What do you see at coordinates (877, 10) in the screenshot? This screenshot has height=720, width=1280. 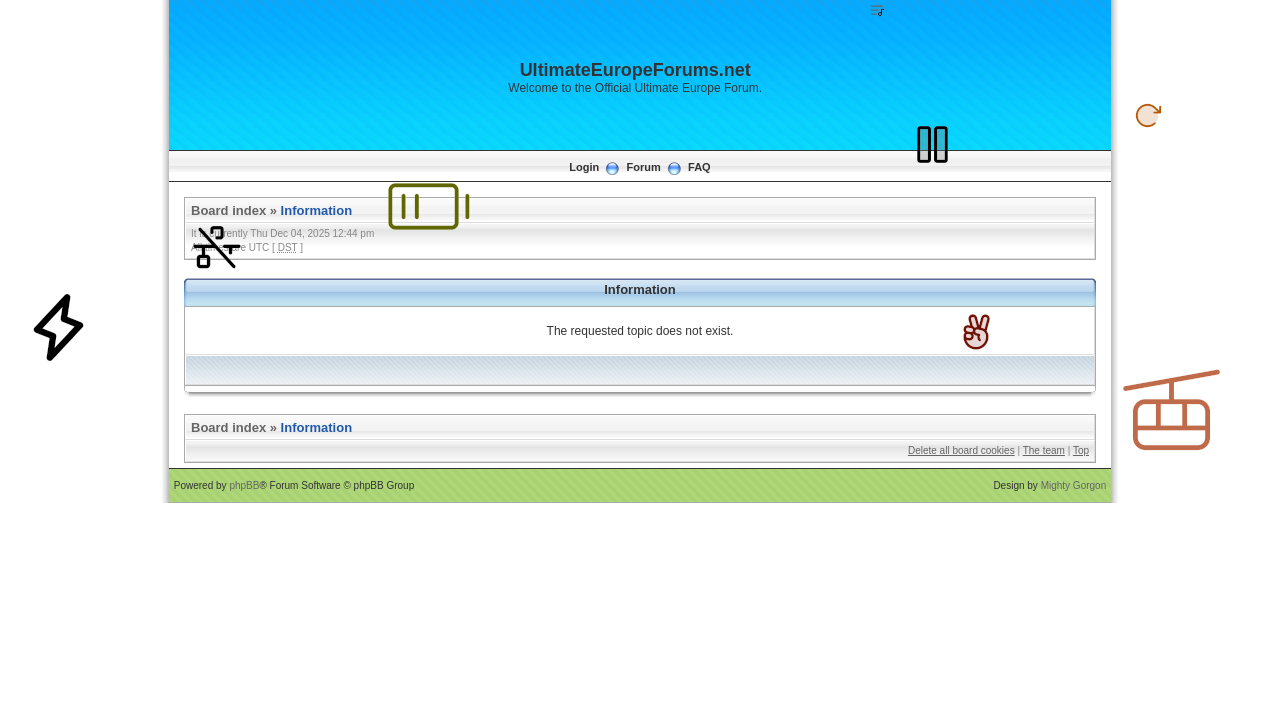 I see `view or manage your playlist` at bounding box center [877, 10].